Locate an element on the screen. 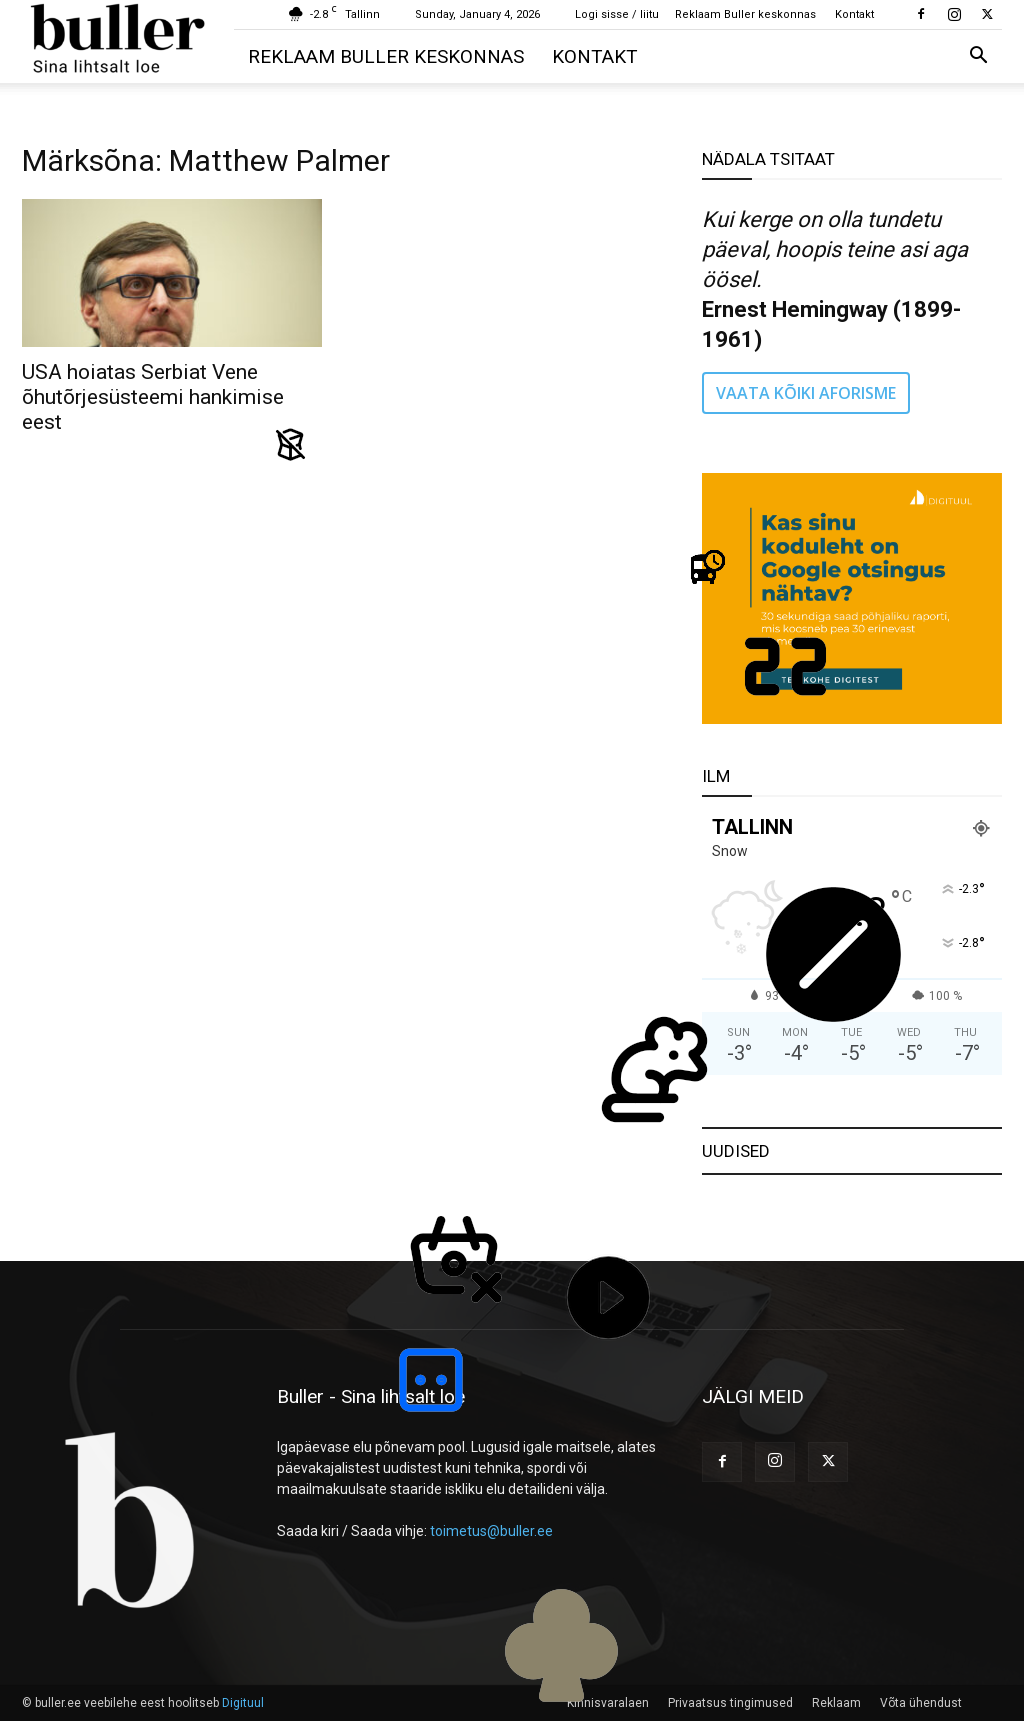 The image size is (1024, 1721). remove item from basket is located at coordinates (454, 1255).